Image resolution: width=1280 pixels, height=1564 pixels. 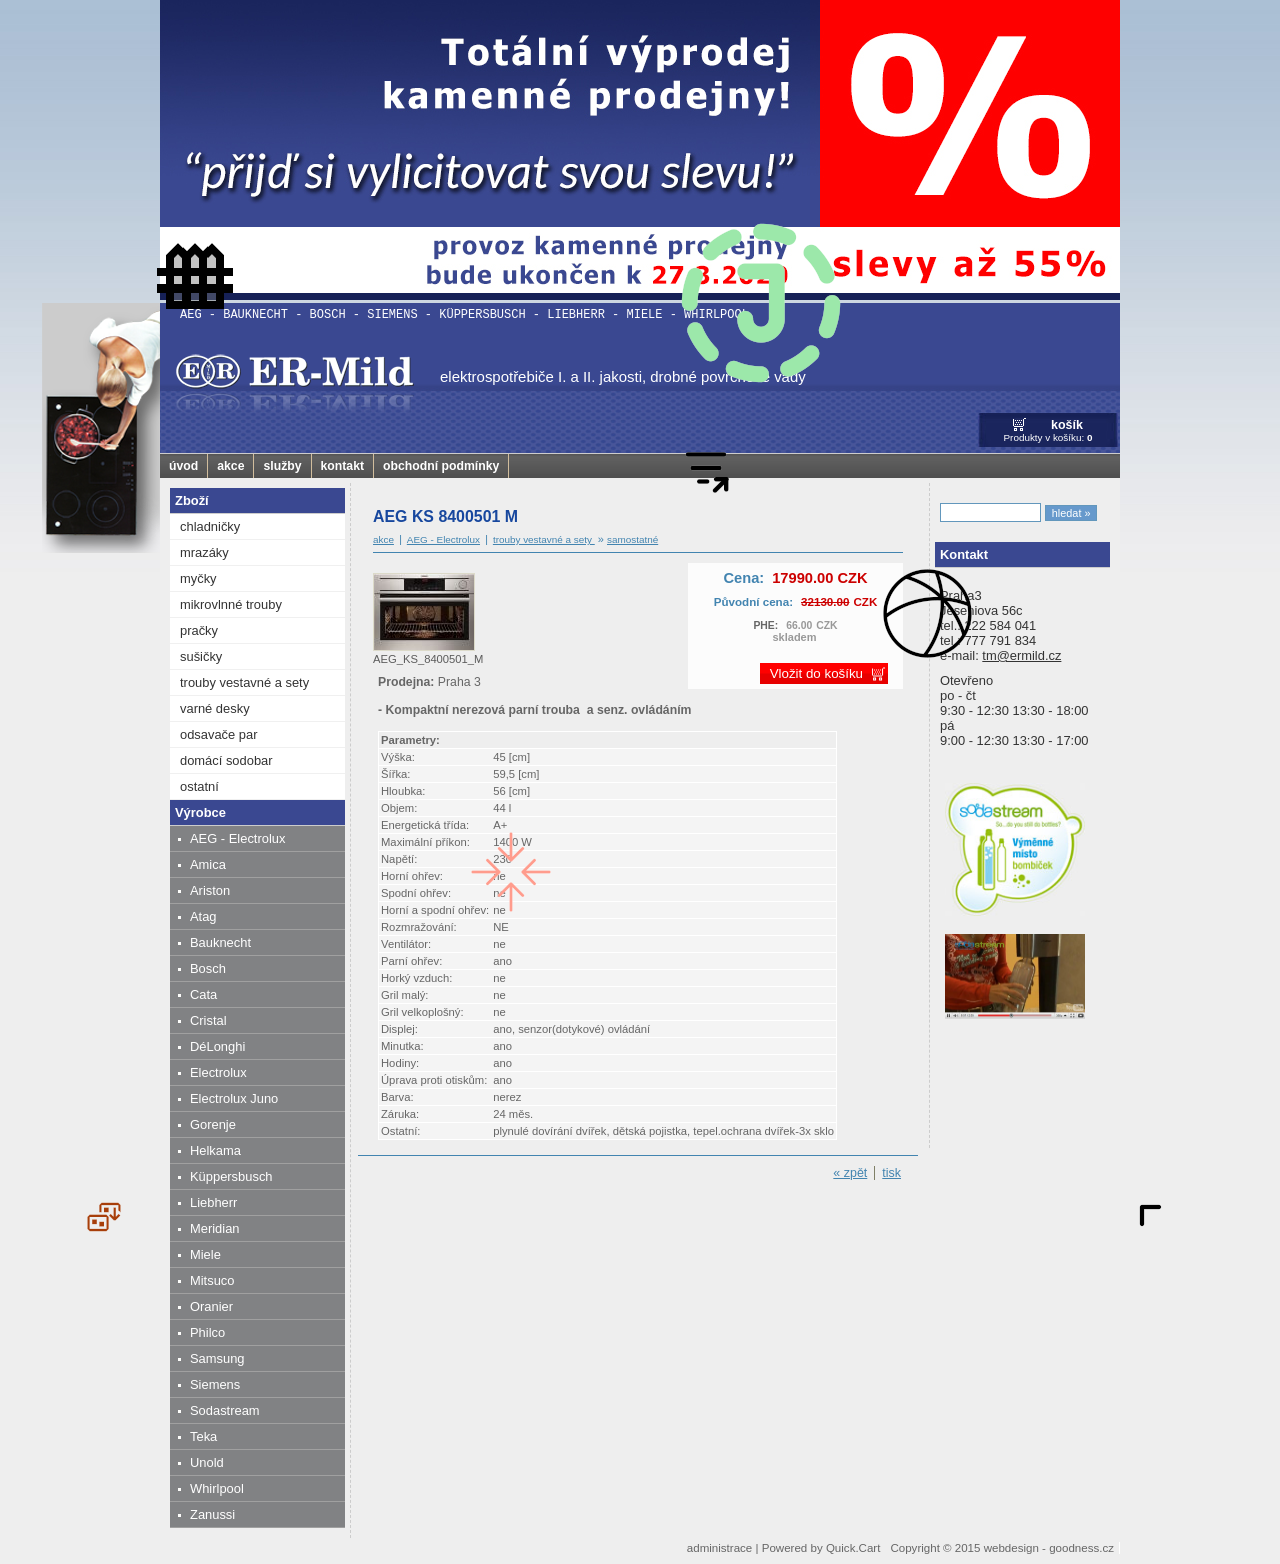 What do you see at coordinates (927, 613) in the screenshot?
I see `access beach or vacation-related features` at bounding box center [927, 613].